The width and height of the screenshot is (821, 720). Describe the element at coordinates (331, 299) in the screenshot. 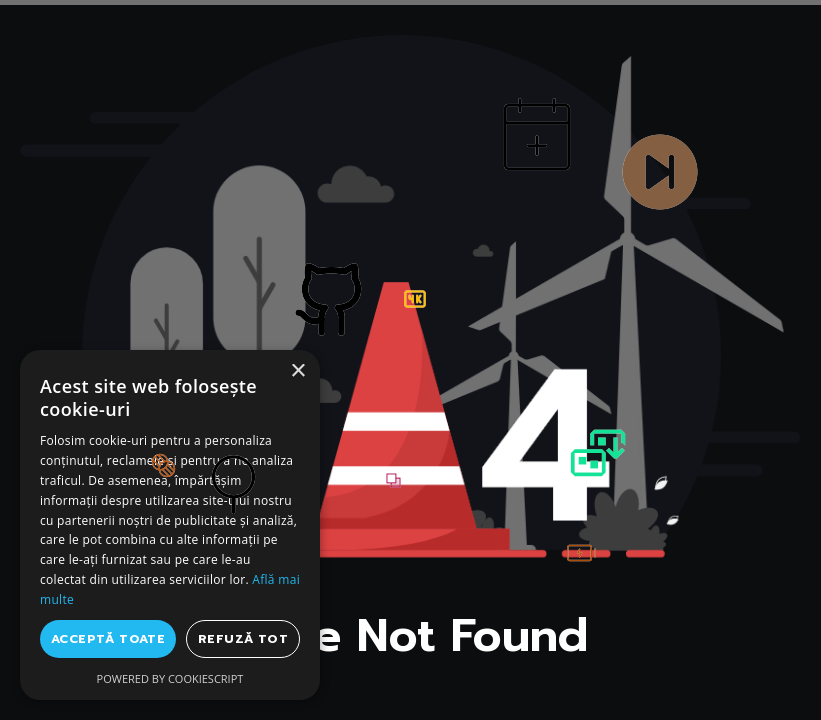

I see `view project on github` at that location.